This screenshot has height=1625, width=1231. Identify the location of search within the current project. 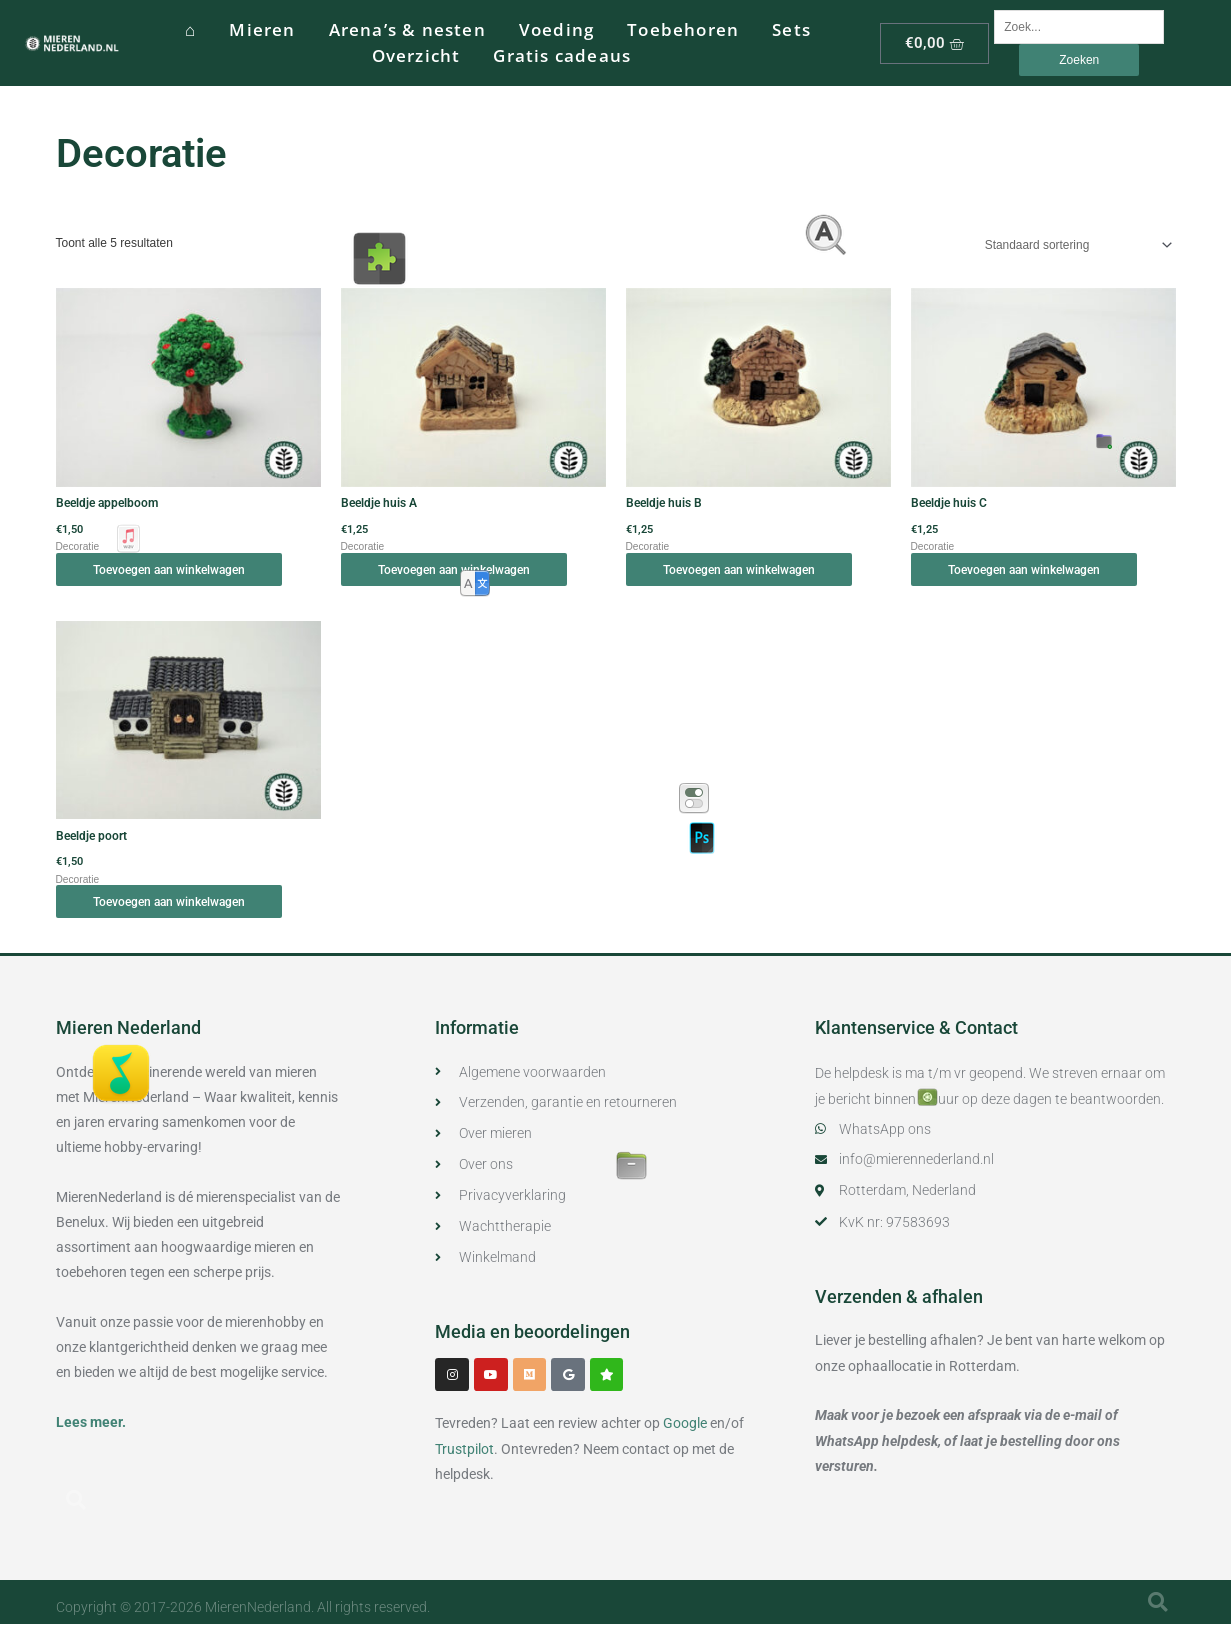
(826, 235).